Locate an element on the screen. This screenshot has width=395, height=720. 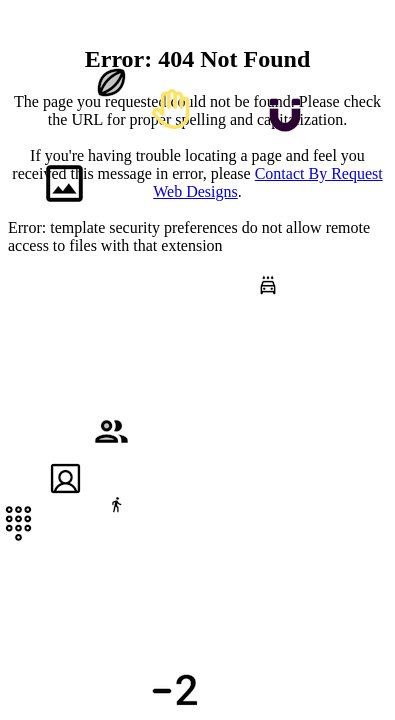
insert an image into your document is located at coordinates (64, 183).